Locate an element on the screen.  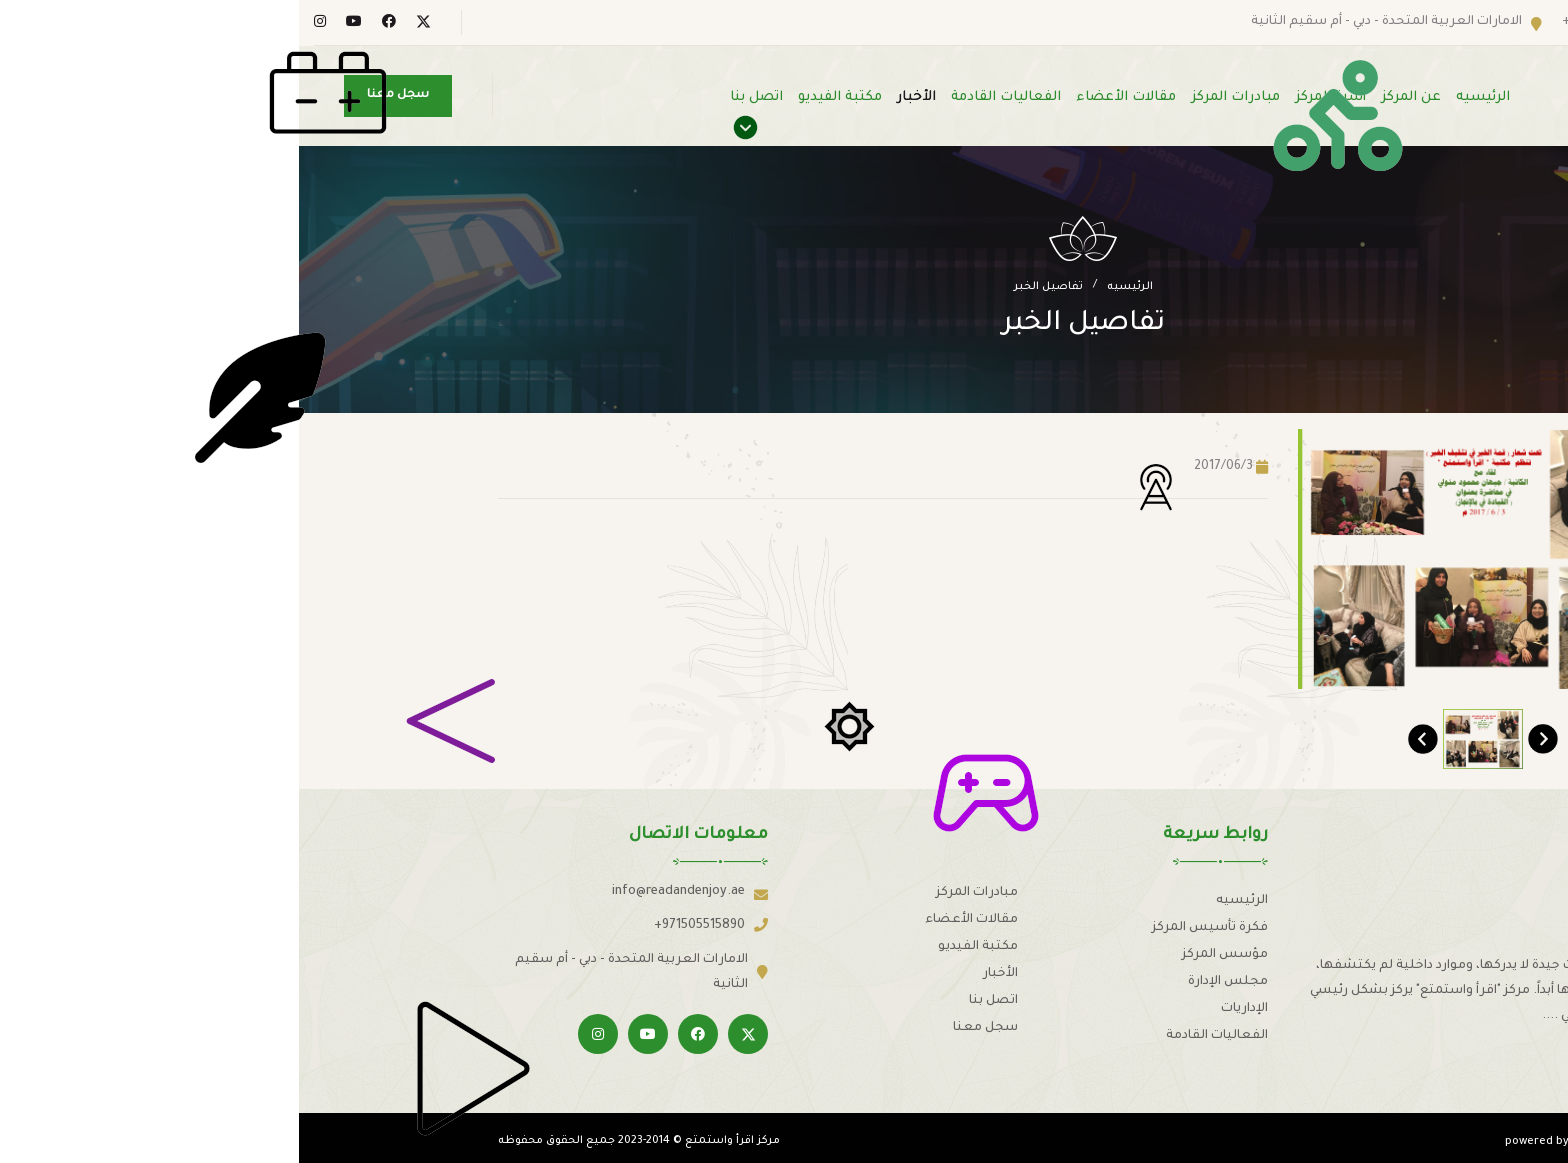
access games or gaming features is located at coordinates (986, 793).